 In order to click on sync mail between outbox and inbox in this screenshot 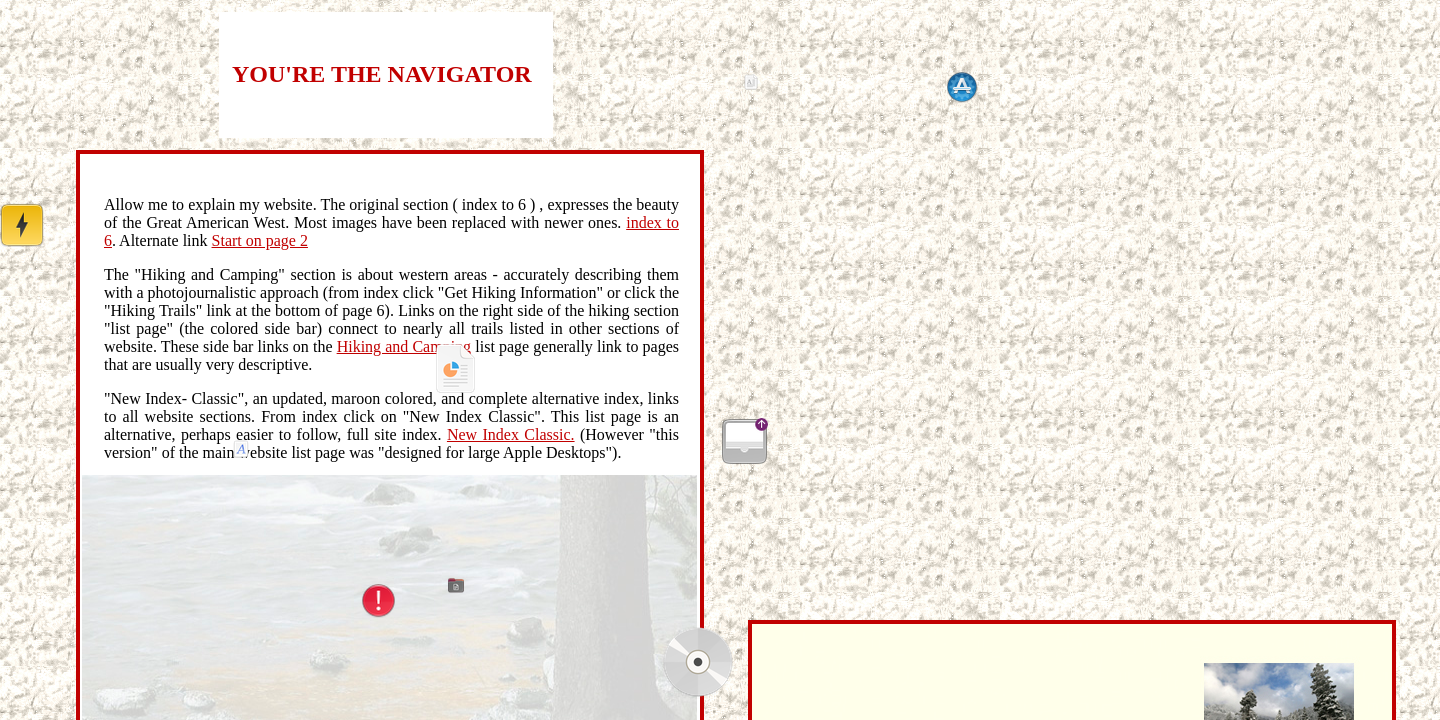, I will do `click(744, 441)`.